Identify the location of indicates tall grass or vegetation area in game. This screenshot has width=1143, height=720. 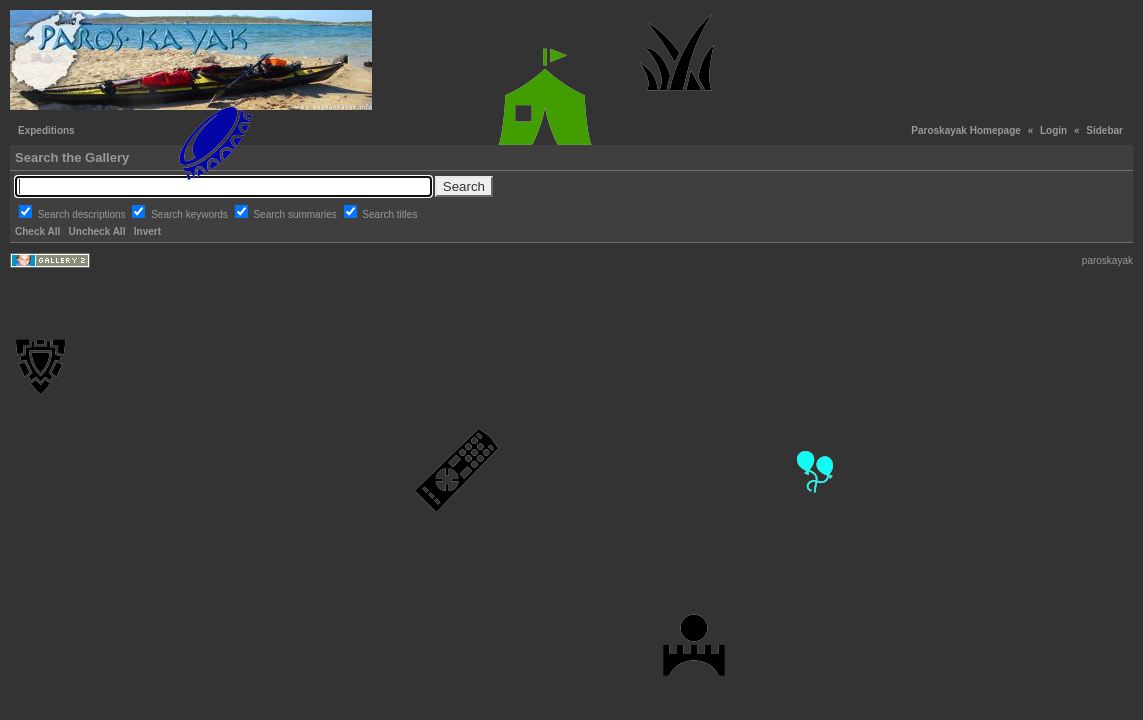
(677, 50).